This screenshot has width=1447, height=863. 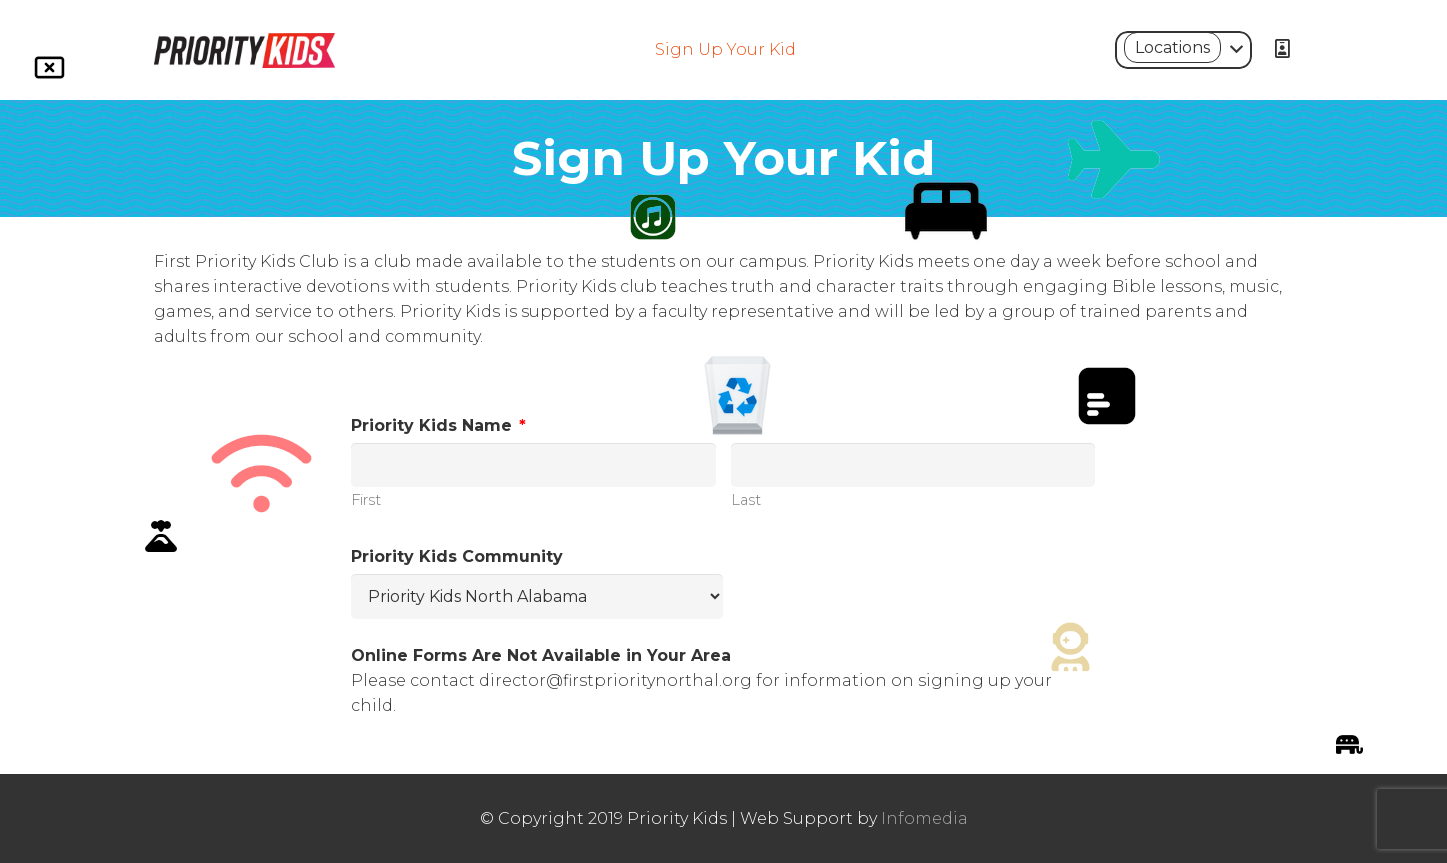 What do you see at coordinates (49, 67) in the screenshot?
I see `close or dismiss a modal window` at bounding box center [49, 67].